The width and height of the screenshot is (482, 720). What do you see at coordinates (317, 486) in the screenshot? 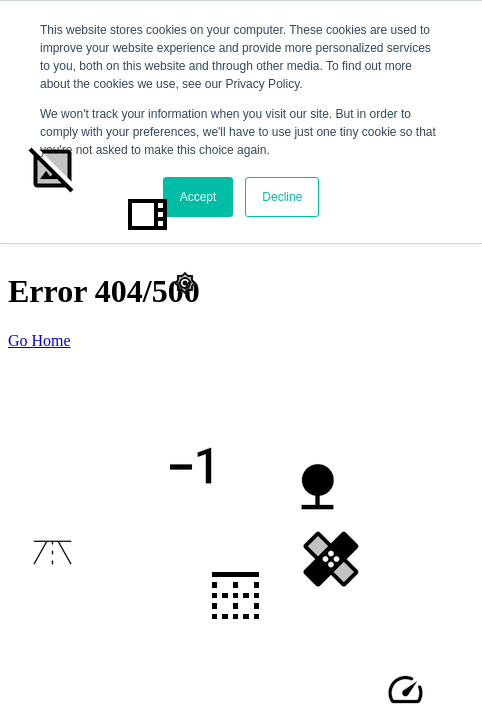
I see `view nature or outdoor photos` at bounding box center [317, 486].